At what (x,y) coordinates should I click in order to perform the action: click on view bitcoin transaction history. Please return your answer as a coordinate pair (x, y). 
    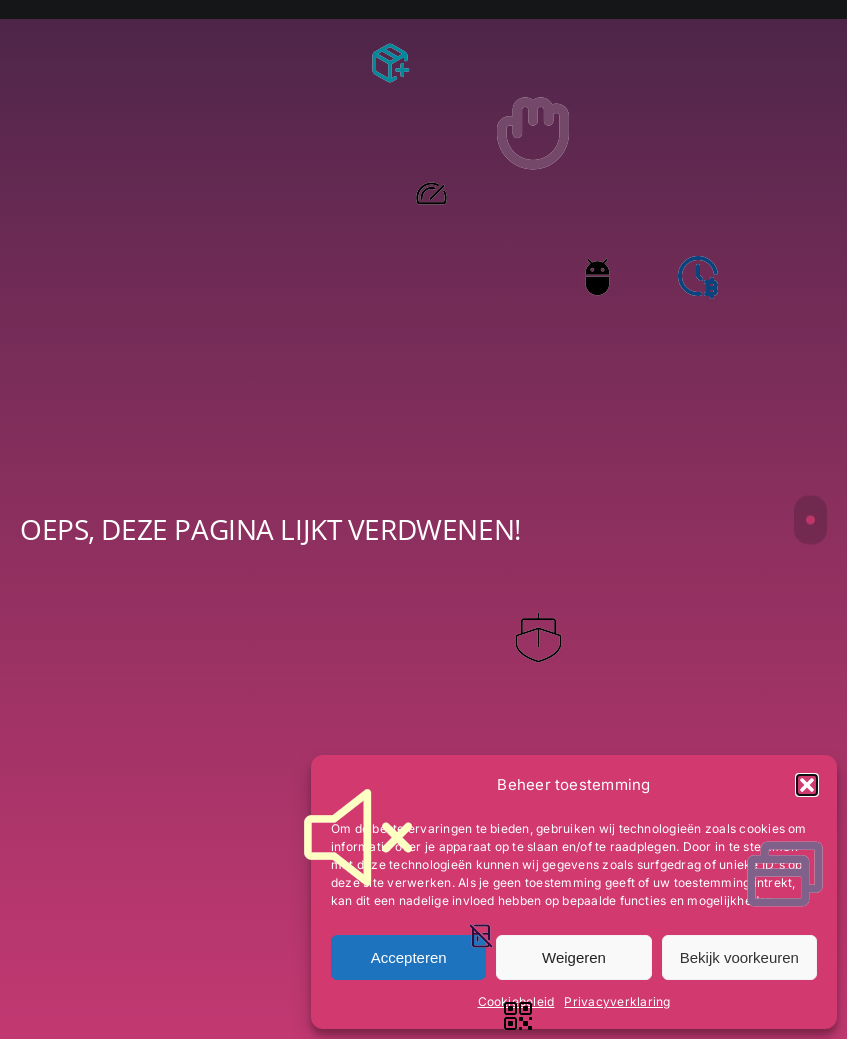
    Looking at the image, I should click on (698, 276).